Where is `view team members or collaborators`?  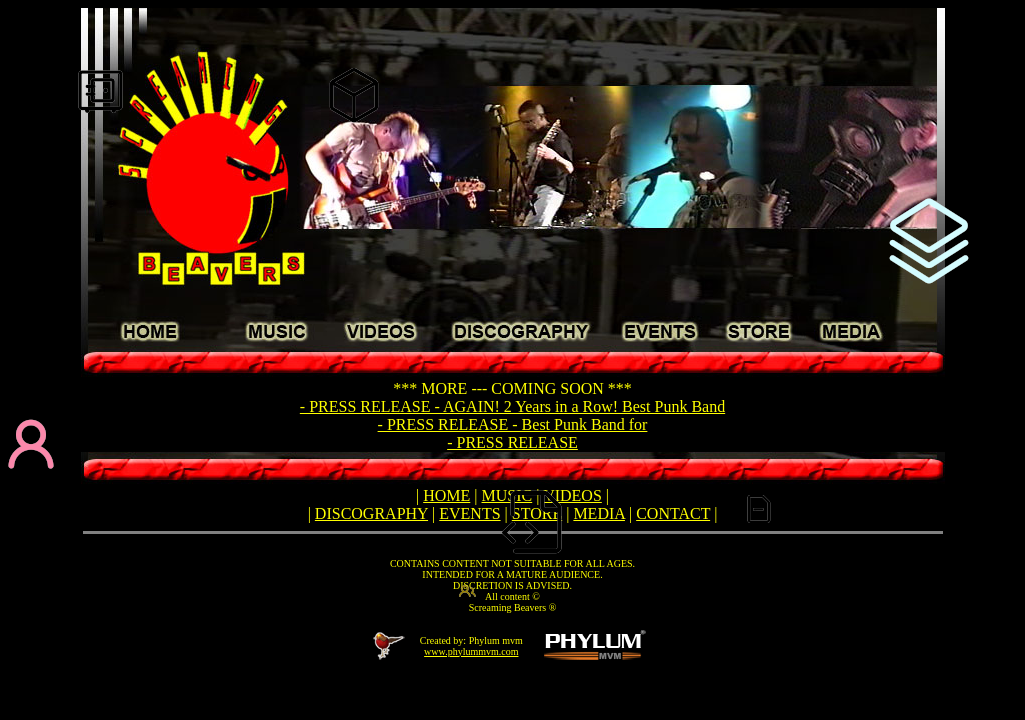 view team members or collaborators is located at coordinates (467, 591).